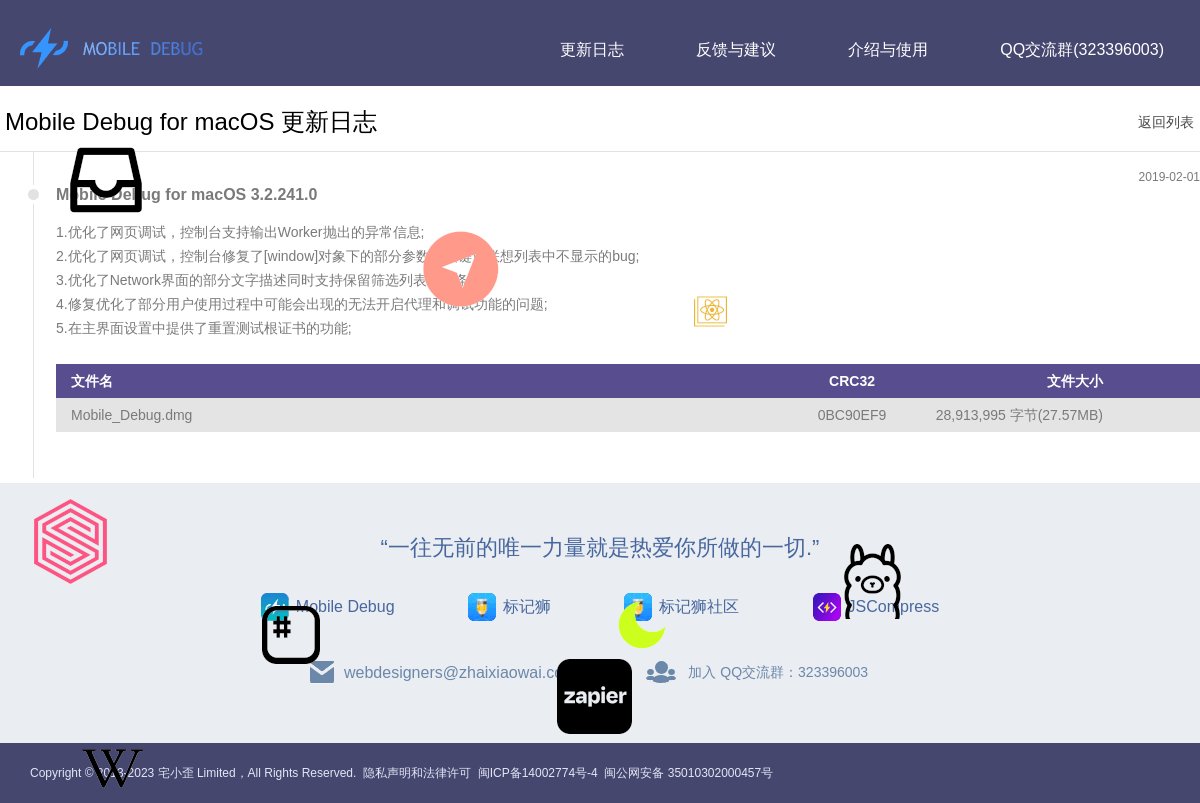 This screenshot has width=1200, height=803. Describe the element at coordinates (70, 541) in the screenshot. I see `SurrealDB logo` at that location.